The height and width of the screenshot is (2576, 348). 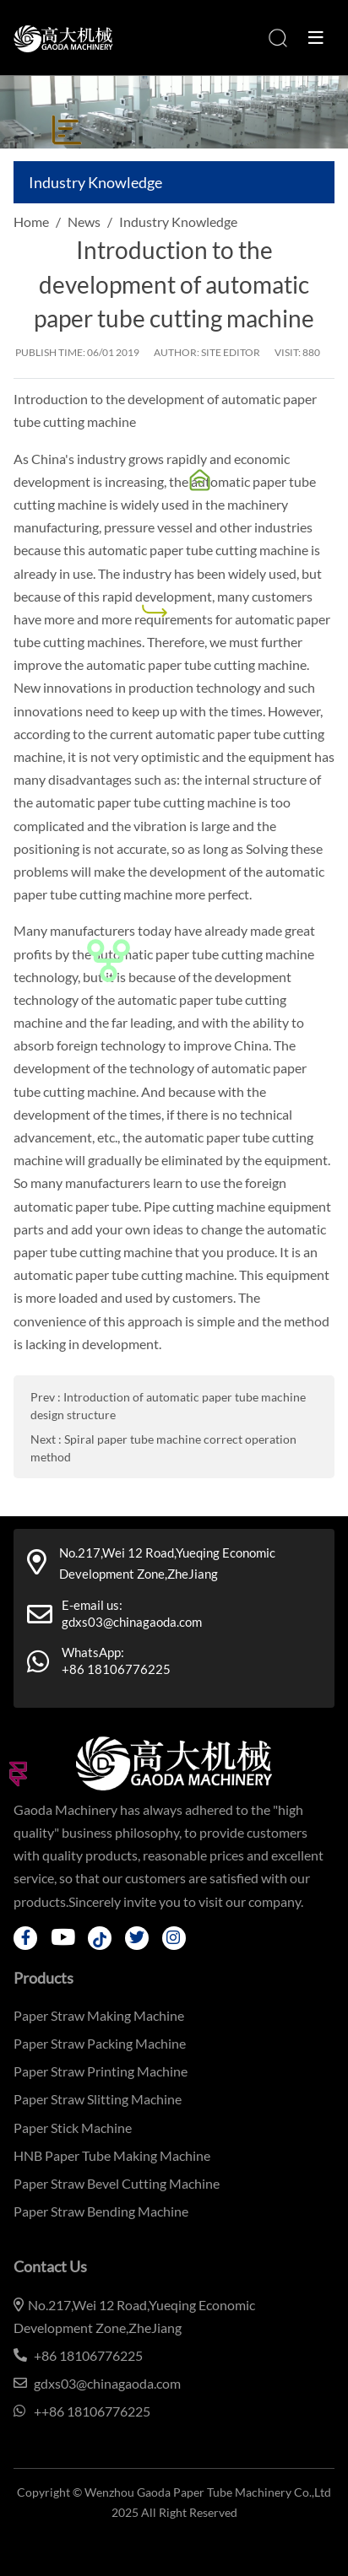 What do you see at coordinates (155, 611) in the screenshot?
I see `forward or redirect a message` at bounding box center [155, 611].